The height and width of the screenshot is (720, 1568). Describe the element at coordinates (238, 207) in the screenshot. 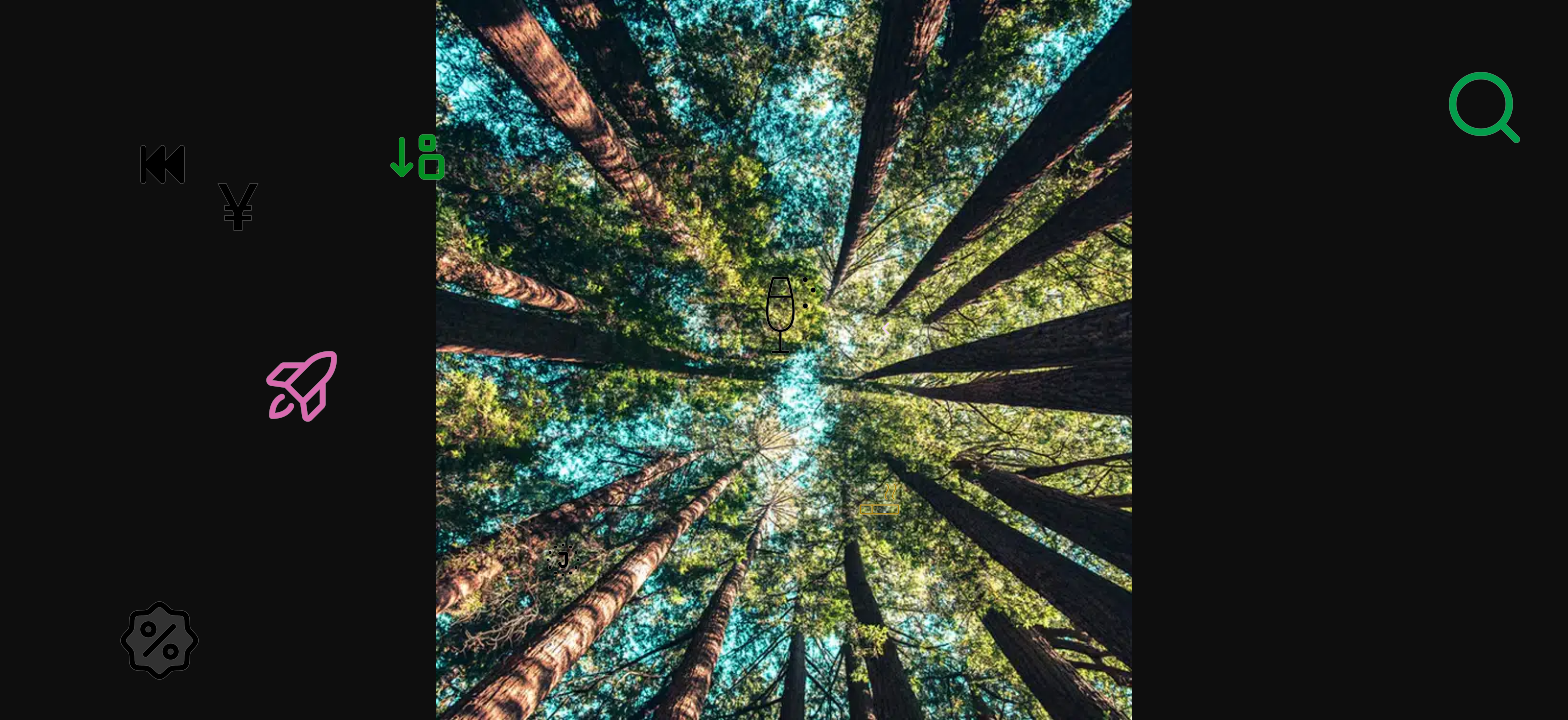

I see `indicates Japanese yen currency` at that location.